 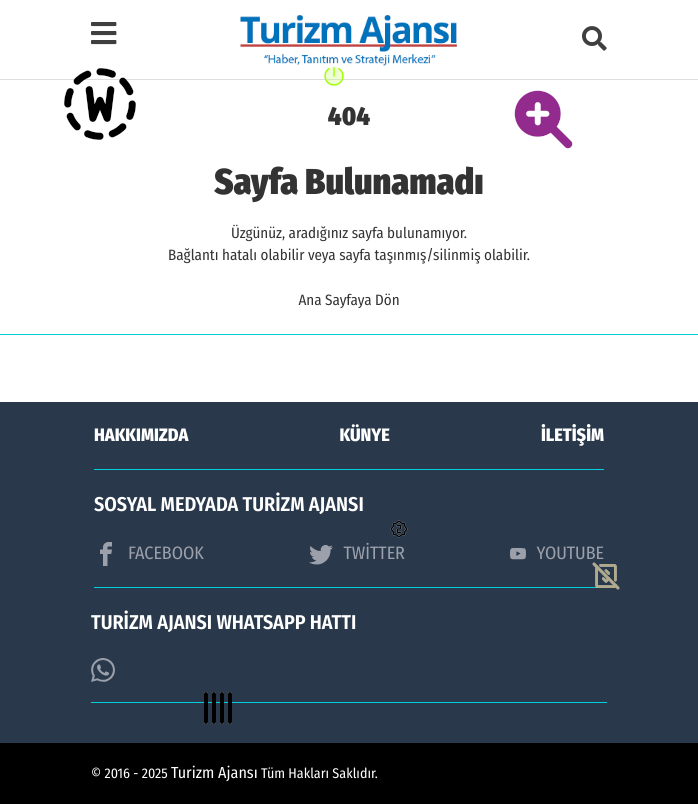 I want to click on zoom in on content, so click(x=543, y=119).